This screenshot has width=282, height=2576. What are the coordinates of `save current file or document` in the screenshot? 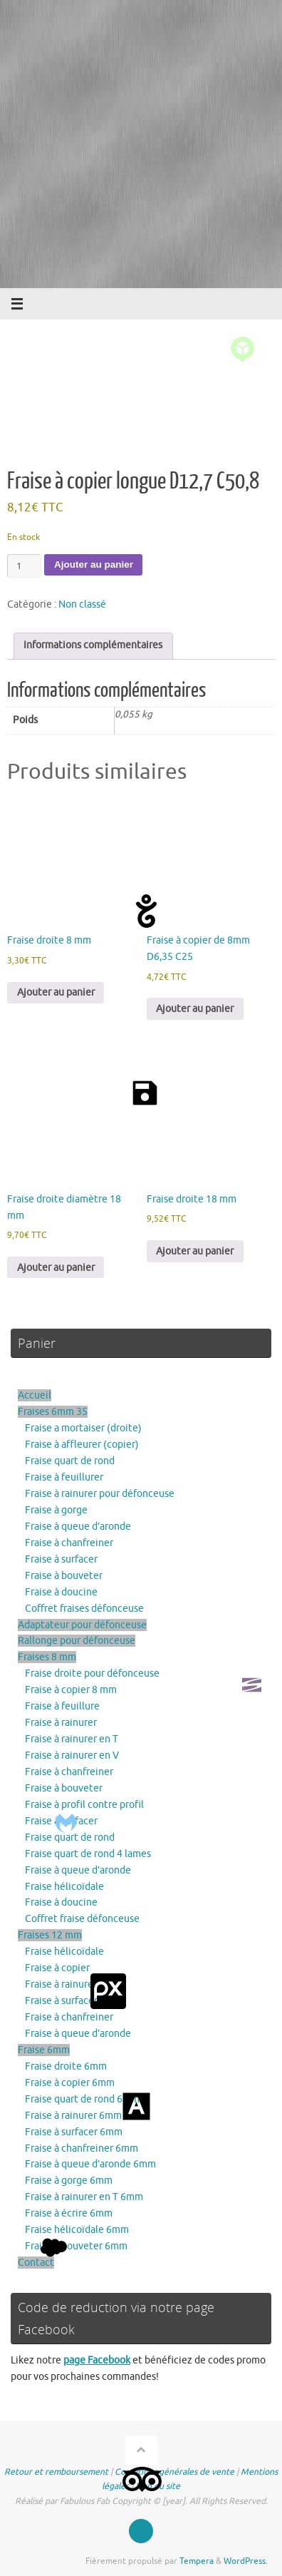 It's located at (145, 1093).